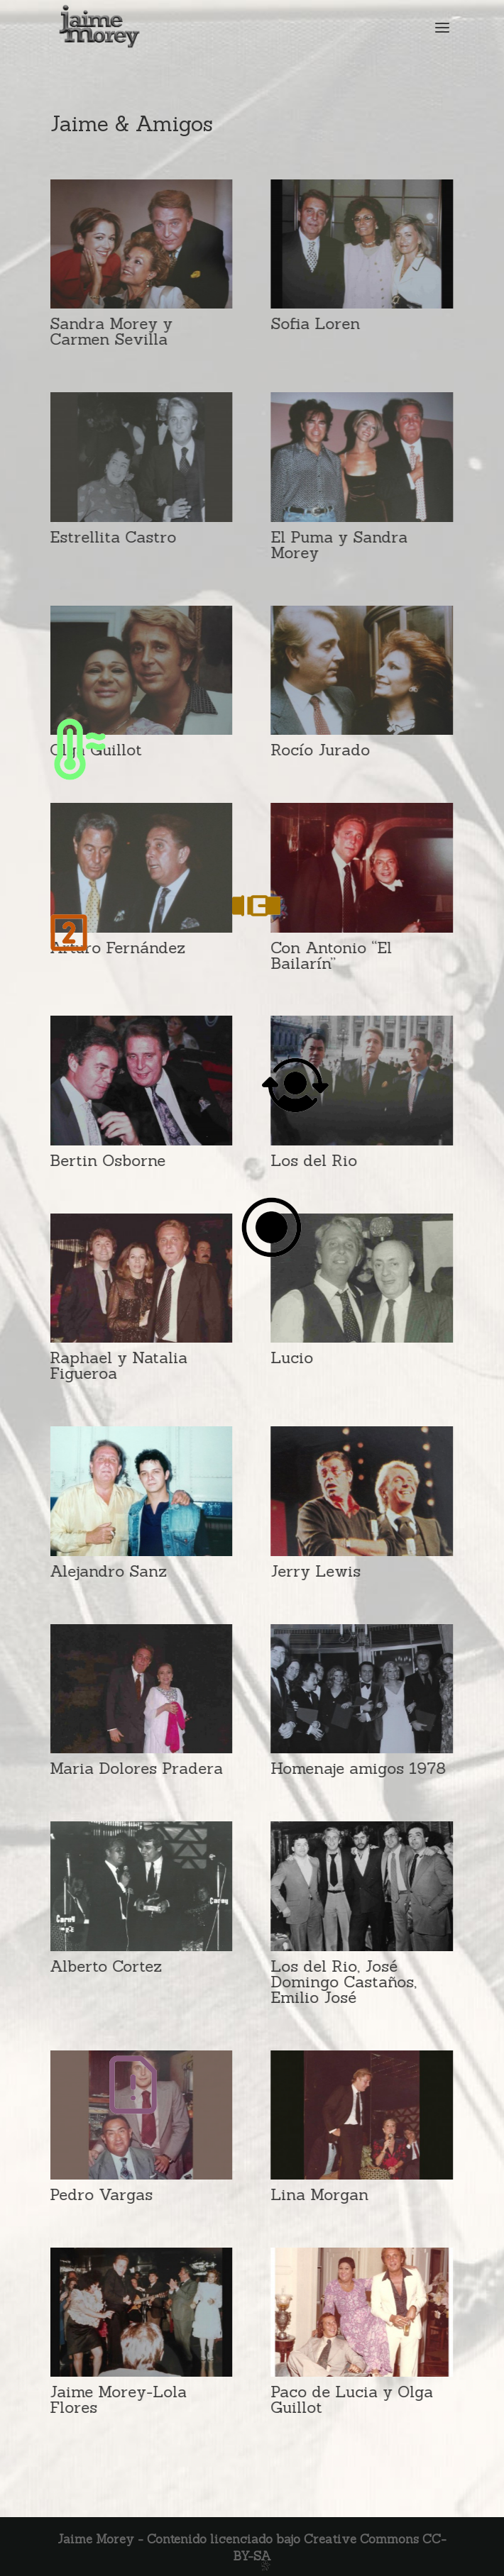  Describe the element at coordinates (133, 2084) in the screenshot. I see `indicates a file with an error or issue` at that location.